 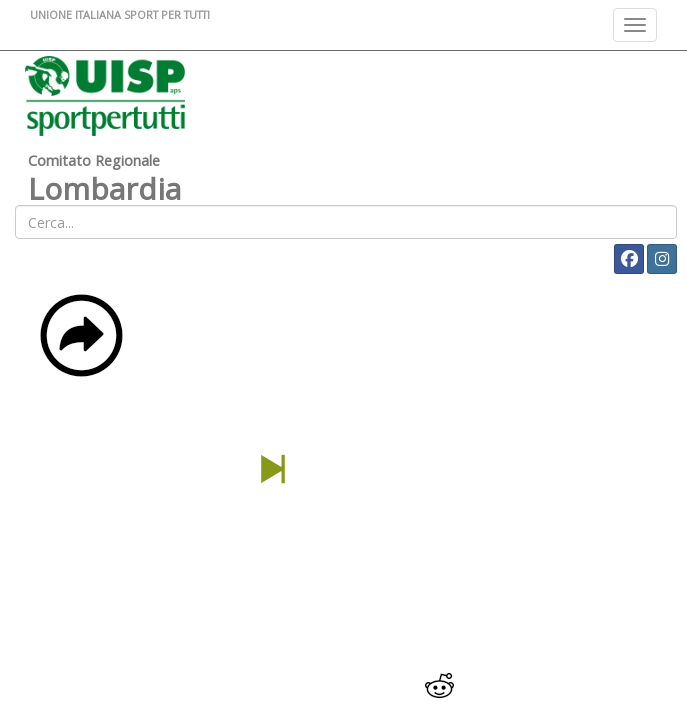 I want to click on share or forward content, so click(x=81, y=335).